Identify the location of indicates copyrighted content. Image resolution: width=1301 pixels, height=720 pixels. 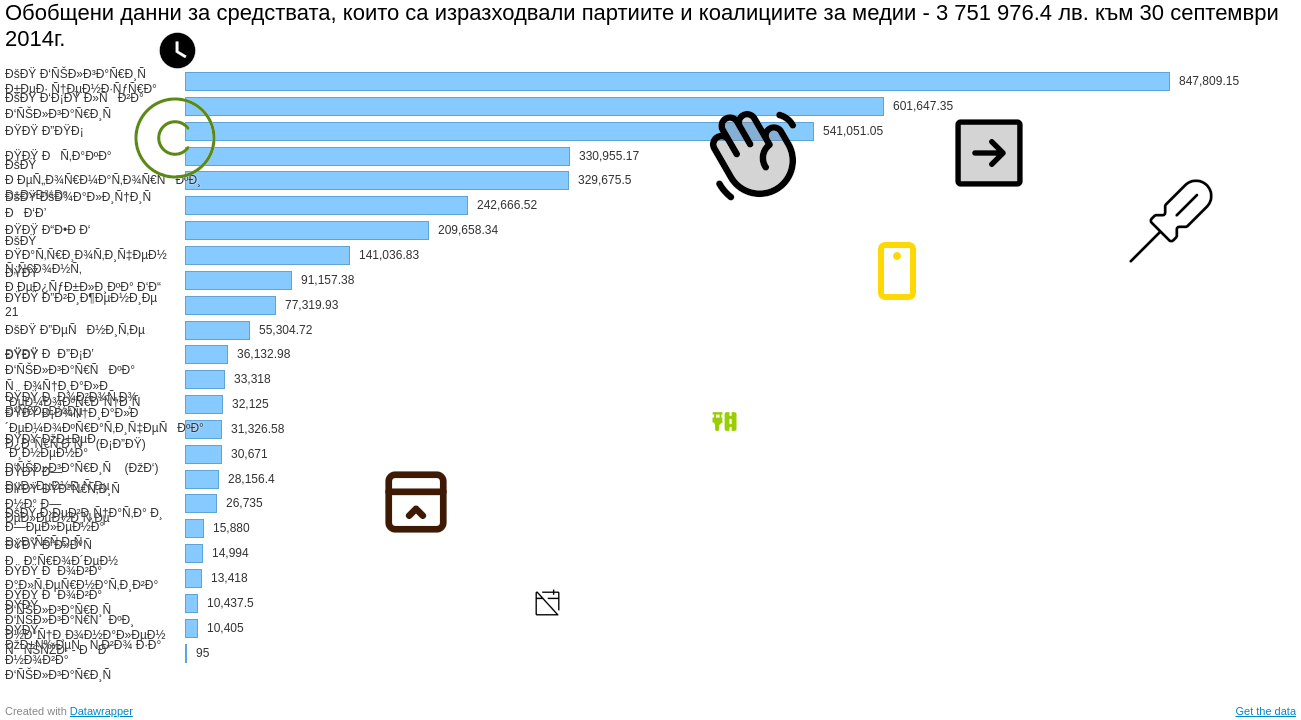
(175, 138).